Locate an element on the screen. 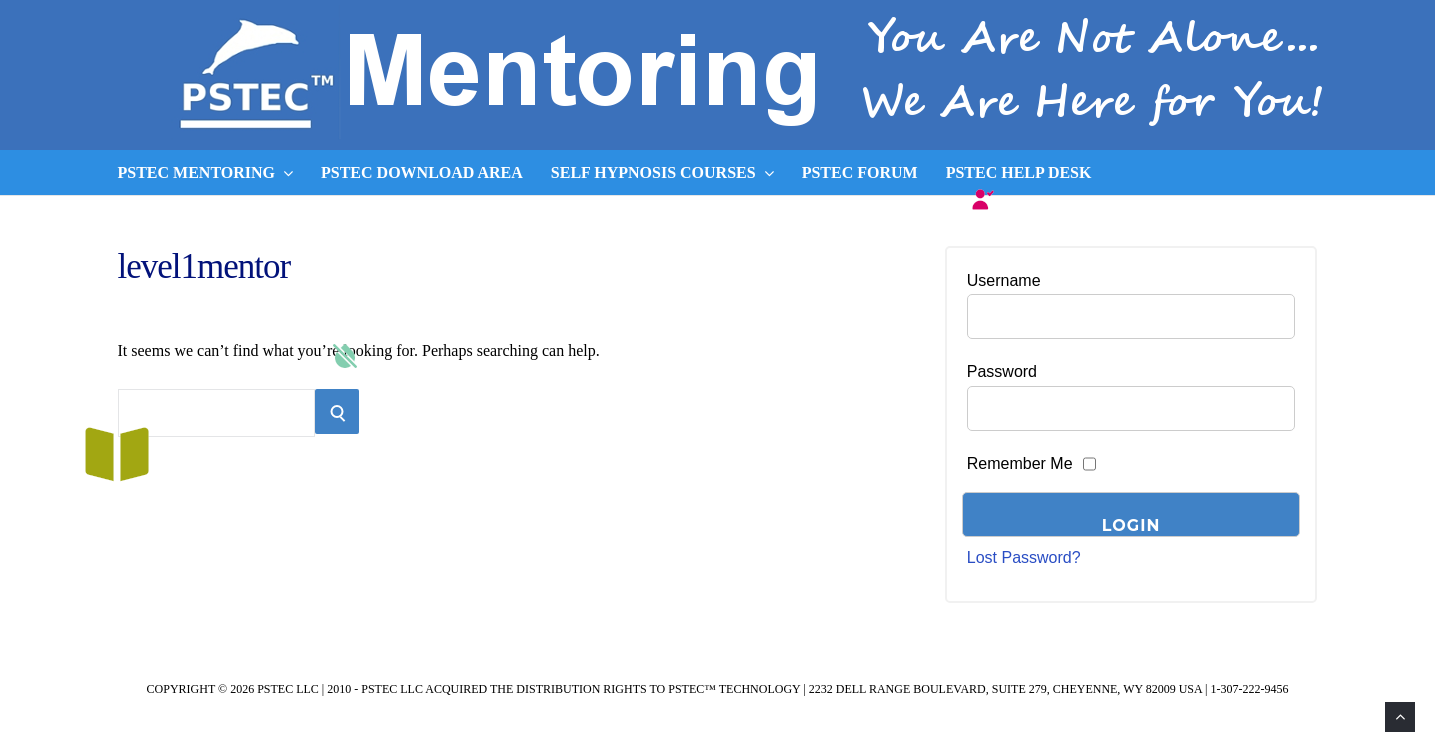  open reading mode or e-reader is located at coordinates (117, 454).